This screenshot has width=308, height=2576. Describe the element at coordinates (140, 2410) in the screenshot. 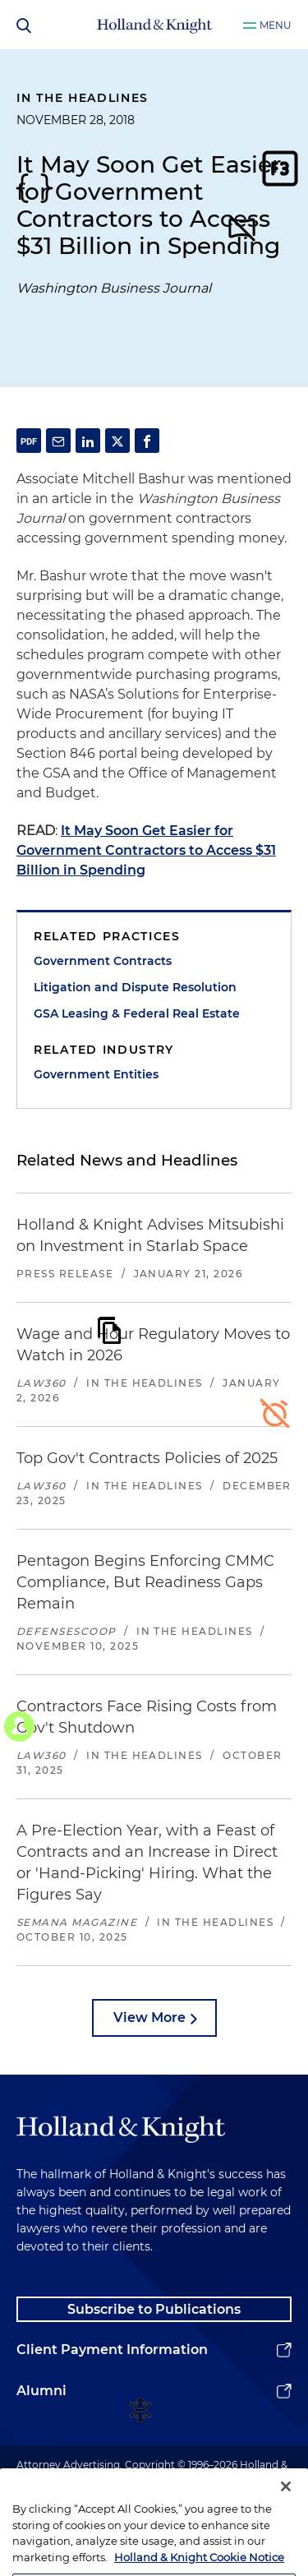

I see `expand all collapsed sections` at that location.